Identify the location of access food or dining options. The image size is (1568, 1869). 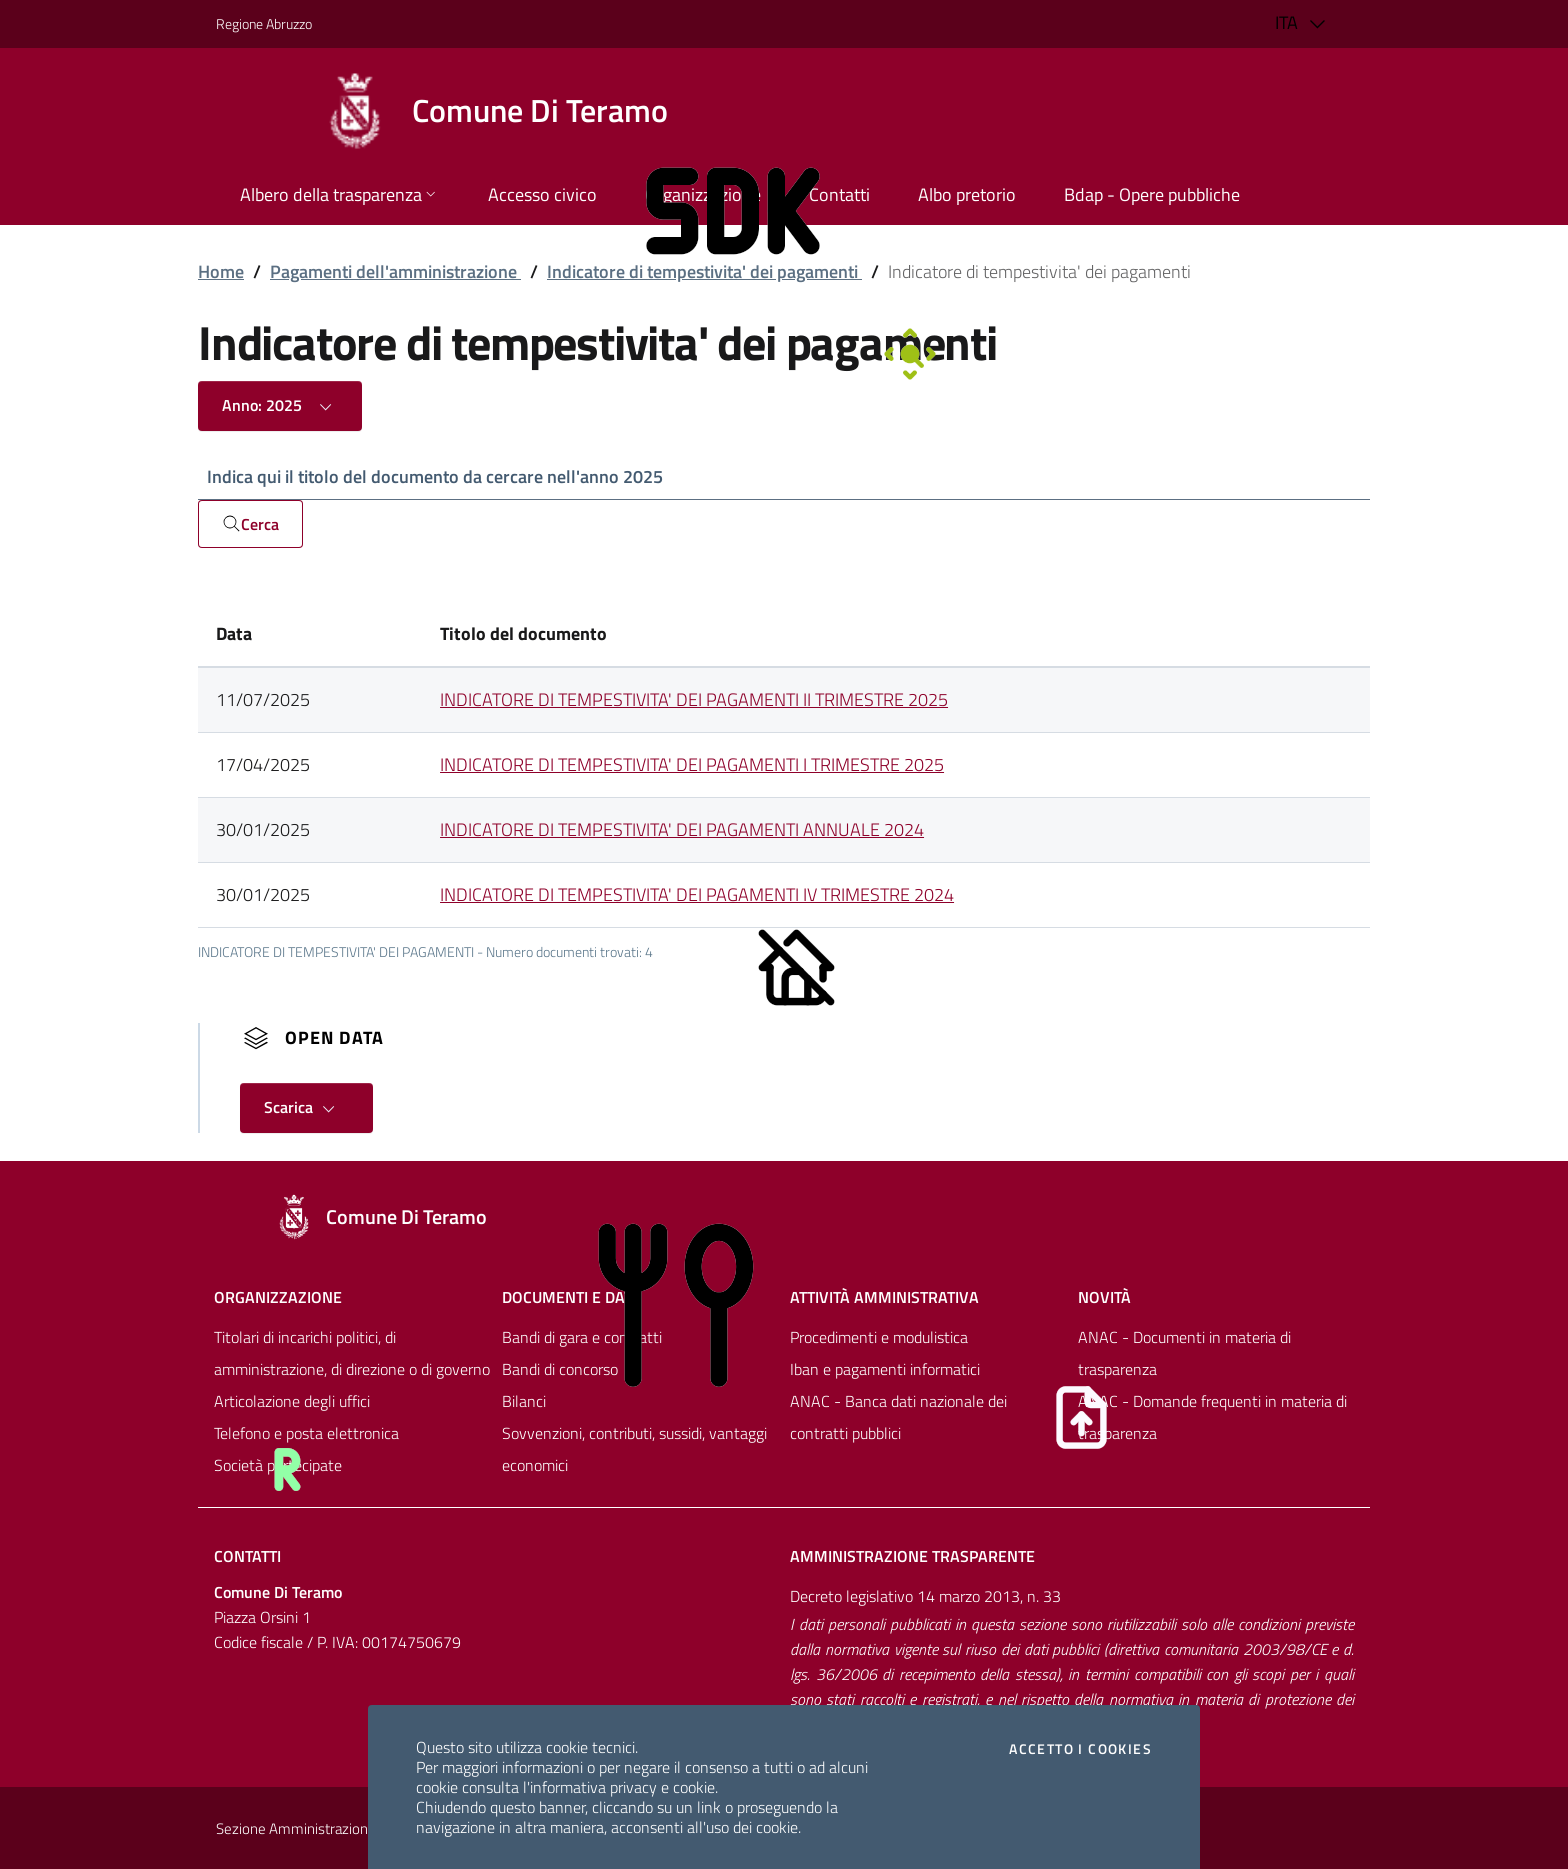
(676, 1301).